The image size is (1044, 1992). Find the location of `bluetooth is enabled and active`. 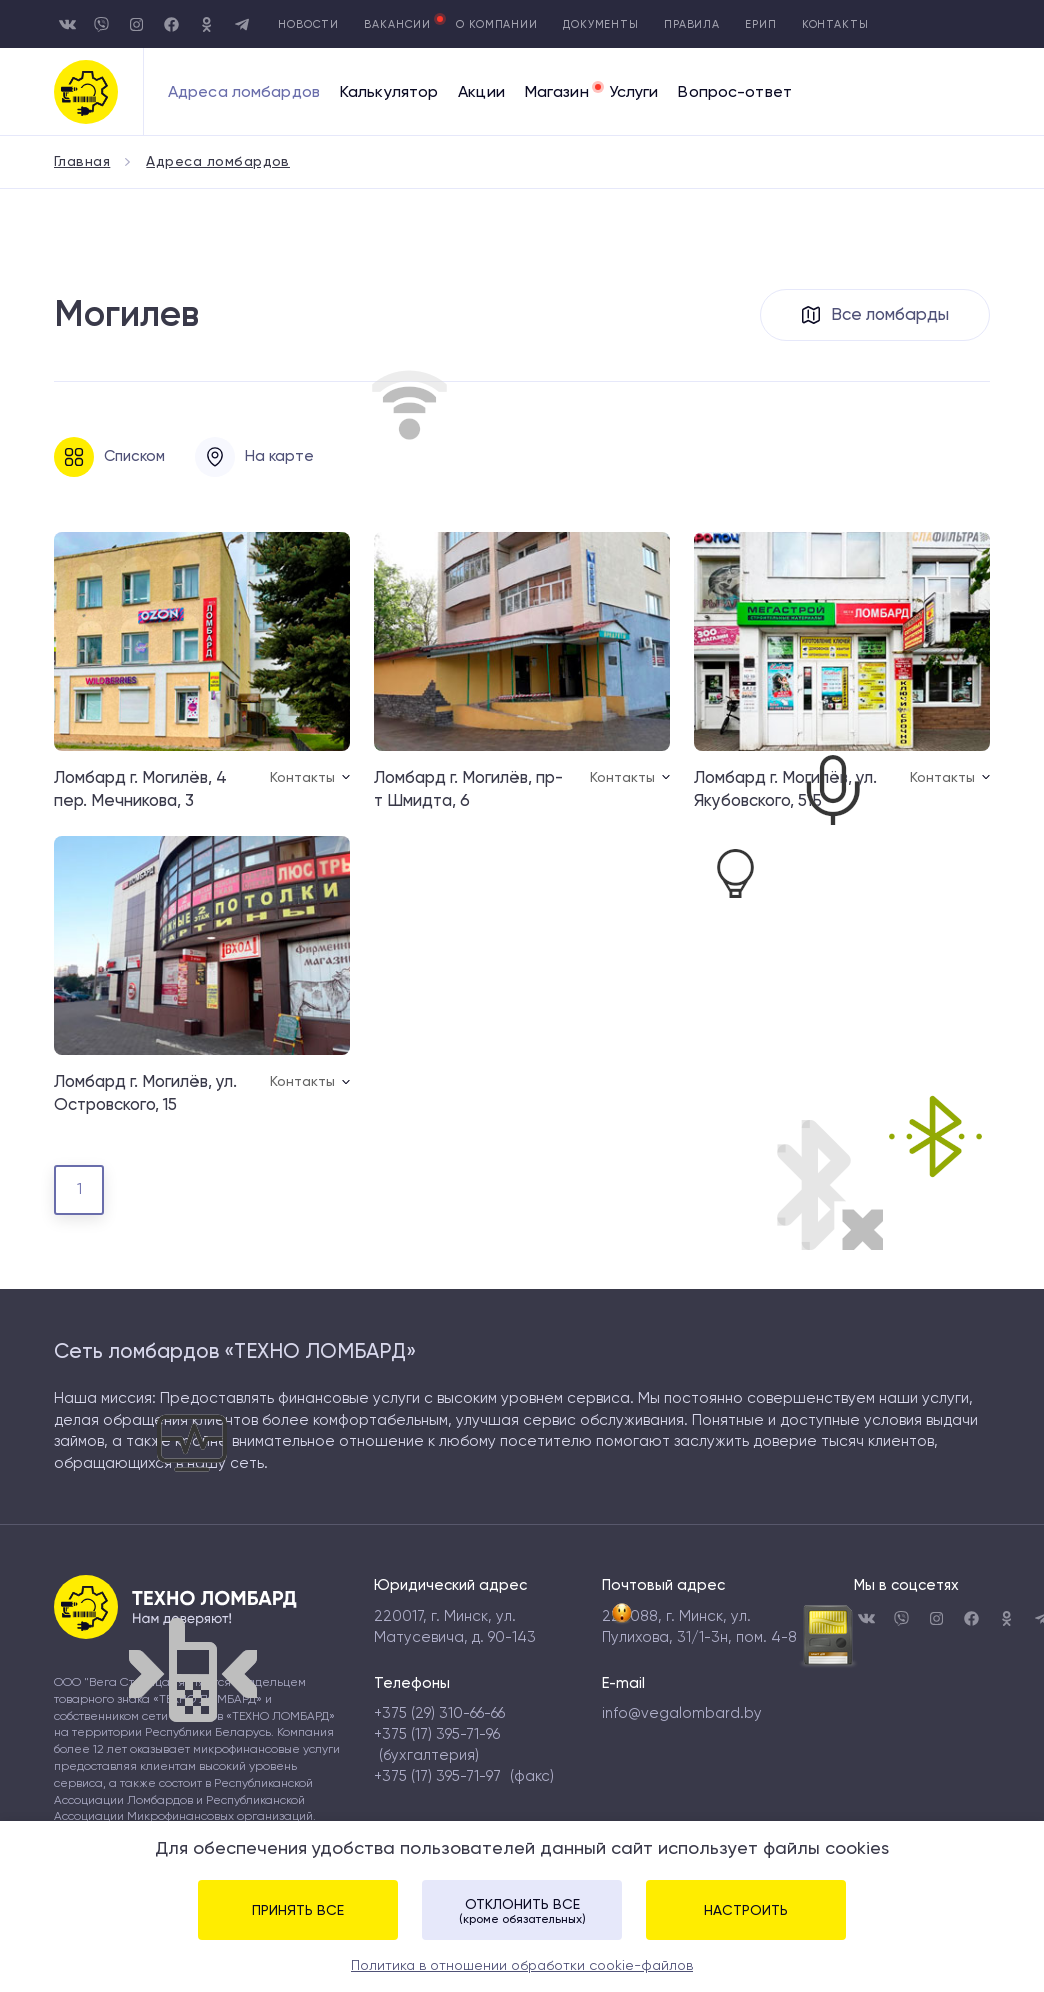

bluetooth is enabled and active is located at coordinates (935, 1136).